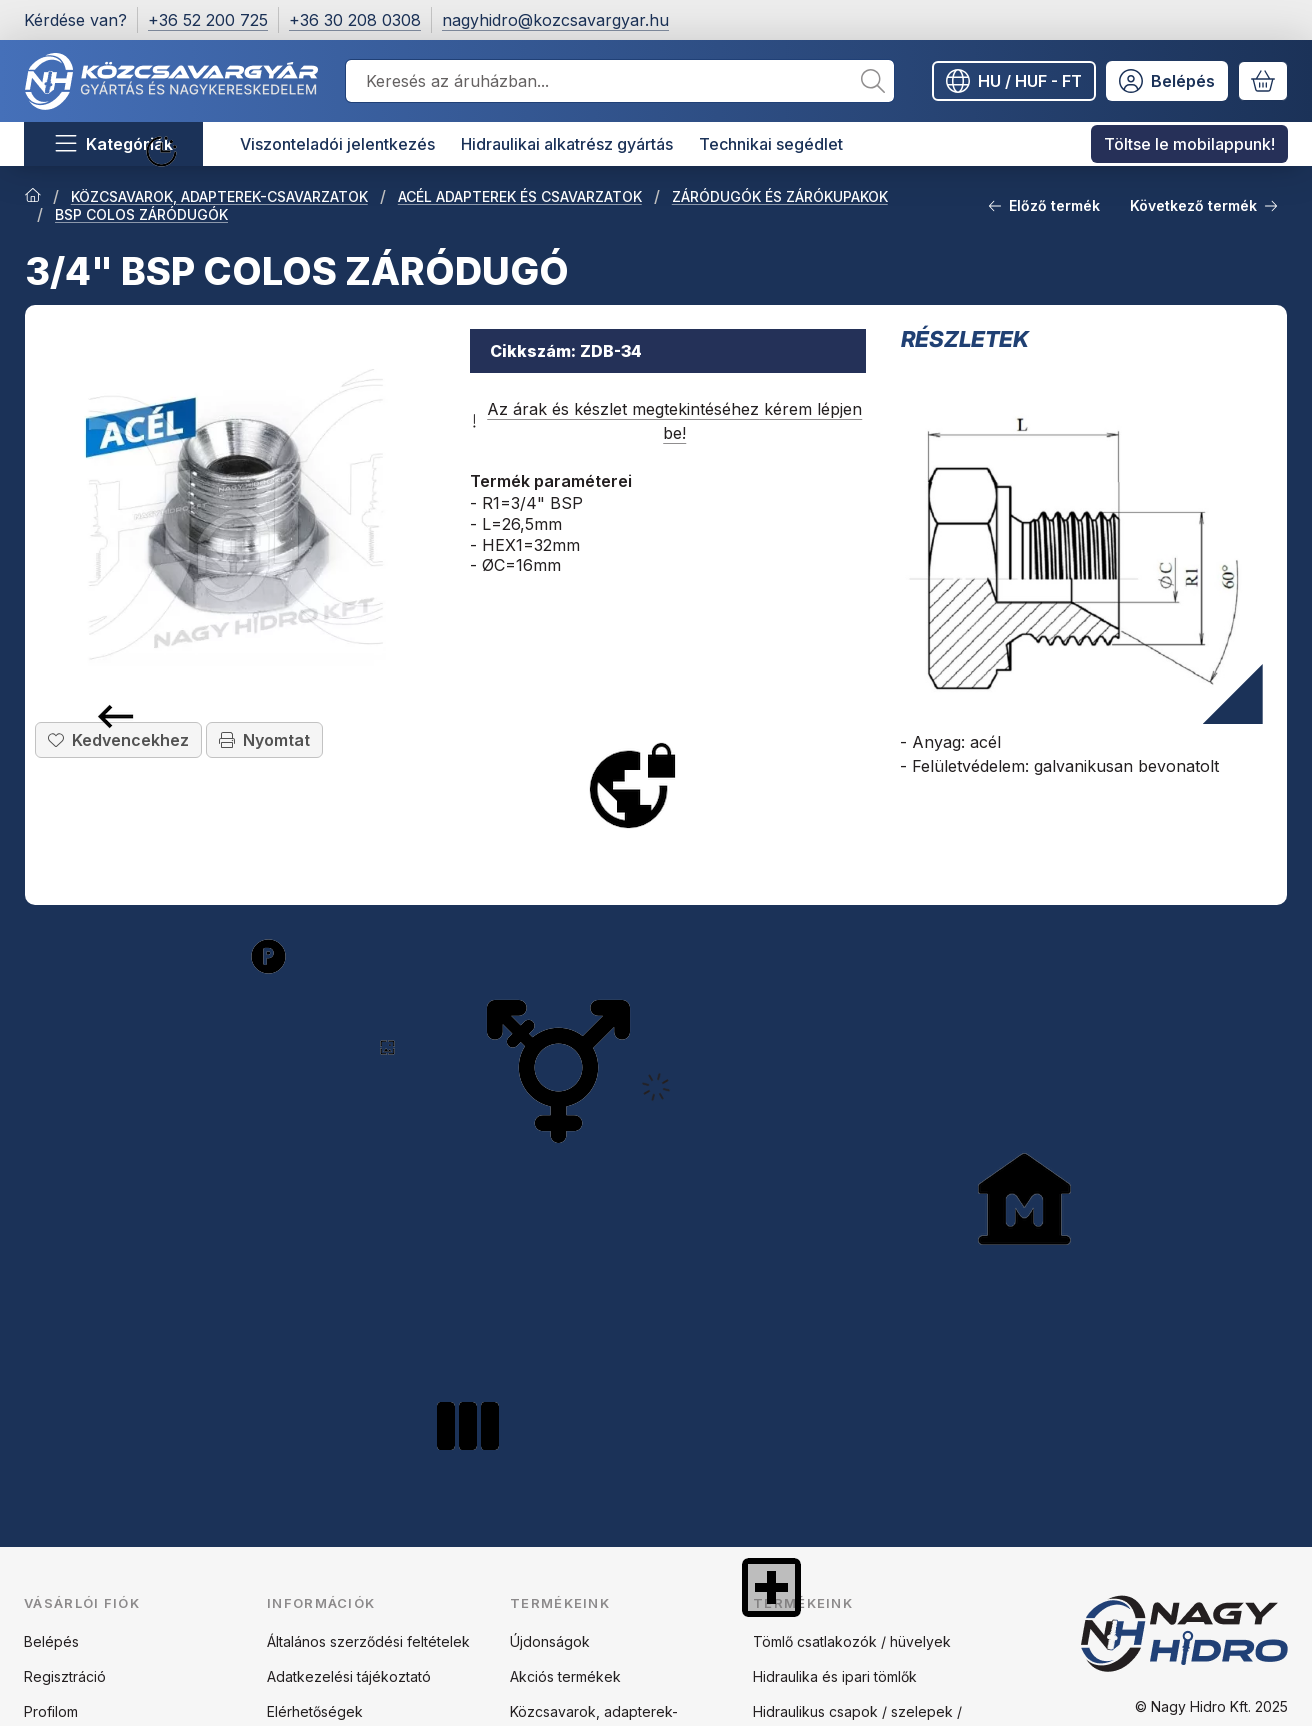 This screenshot has width=1312, height=1726. Describe the element at coordinates (268, 956) in the screenshot. I see `indicates parking available or parking location` at that location.